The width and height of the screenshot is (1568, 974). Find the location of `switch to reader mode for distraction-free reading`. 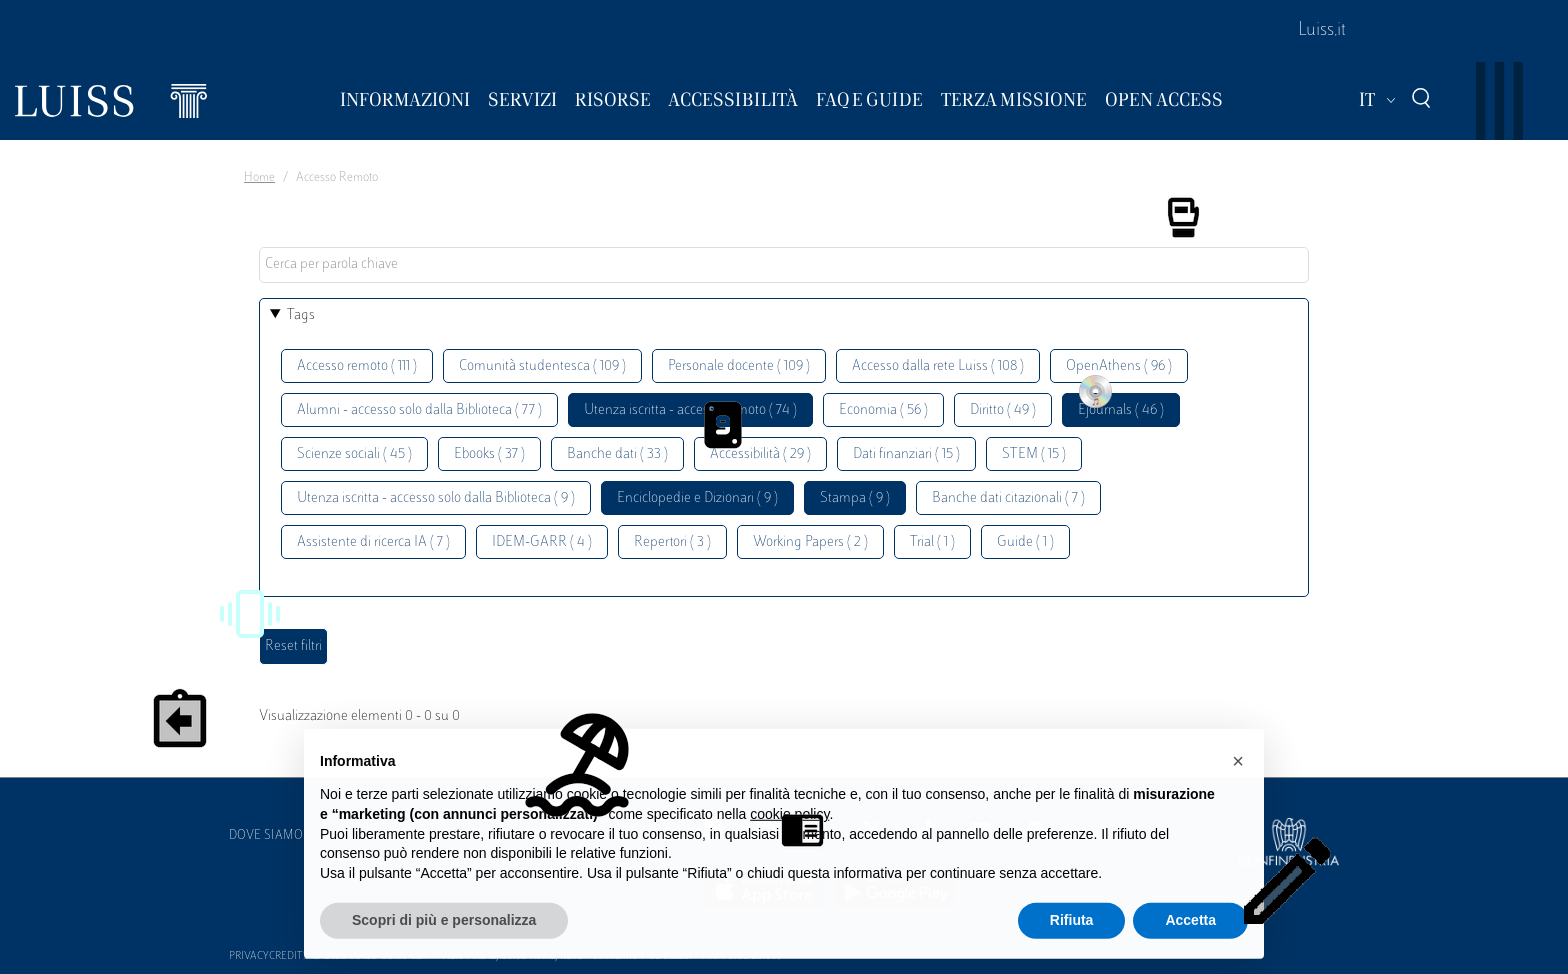

switch to reader mode for distraction-free reading is located at coordinates (802, 829).